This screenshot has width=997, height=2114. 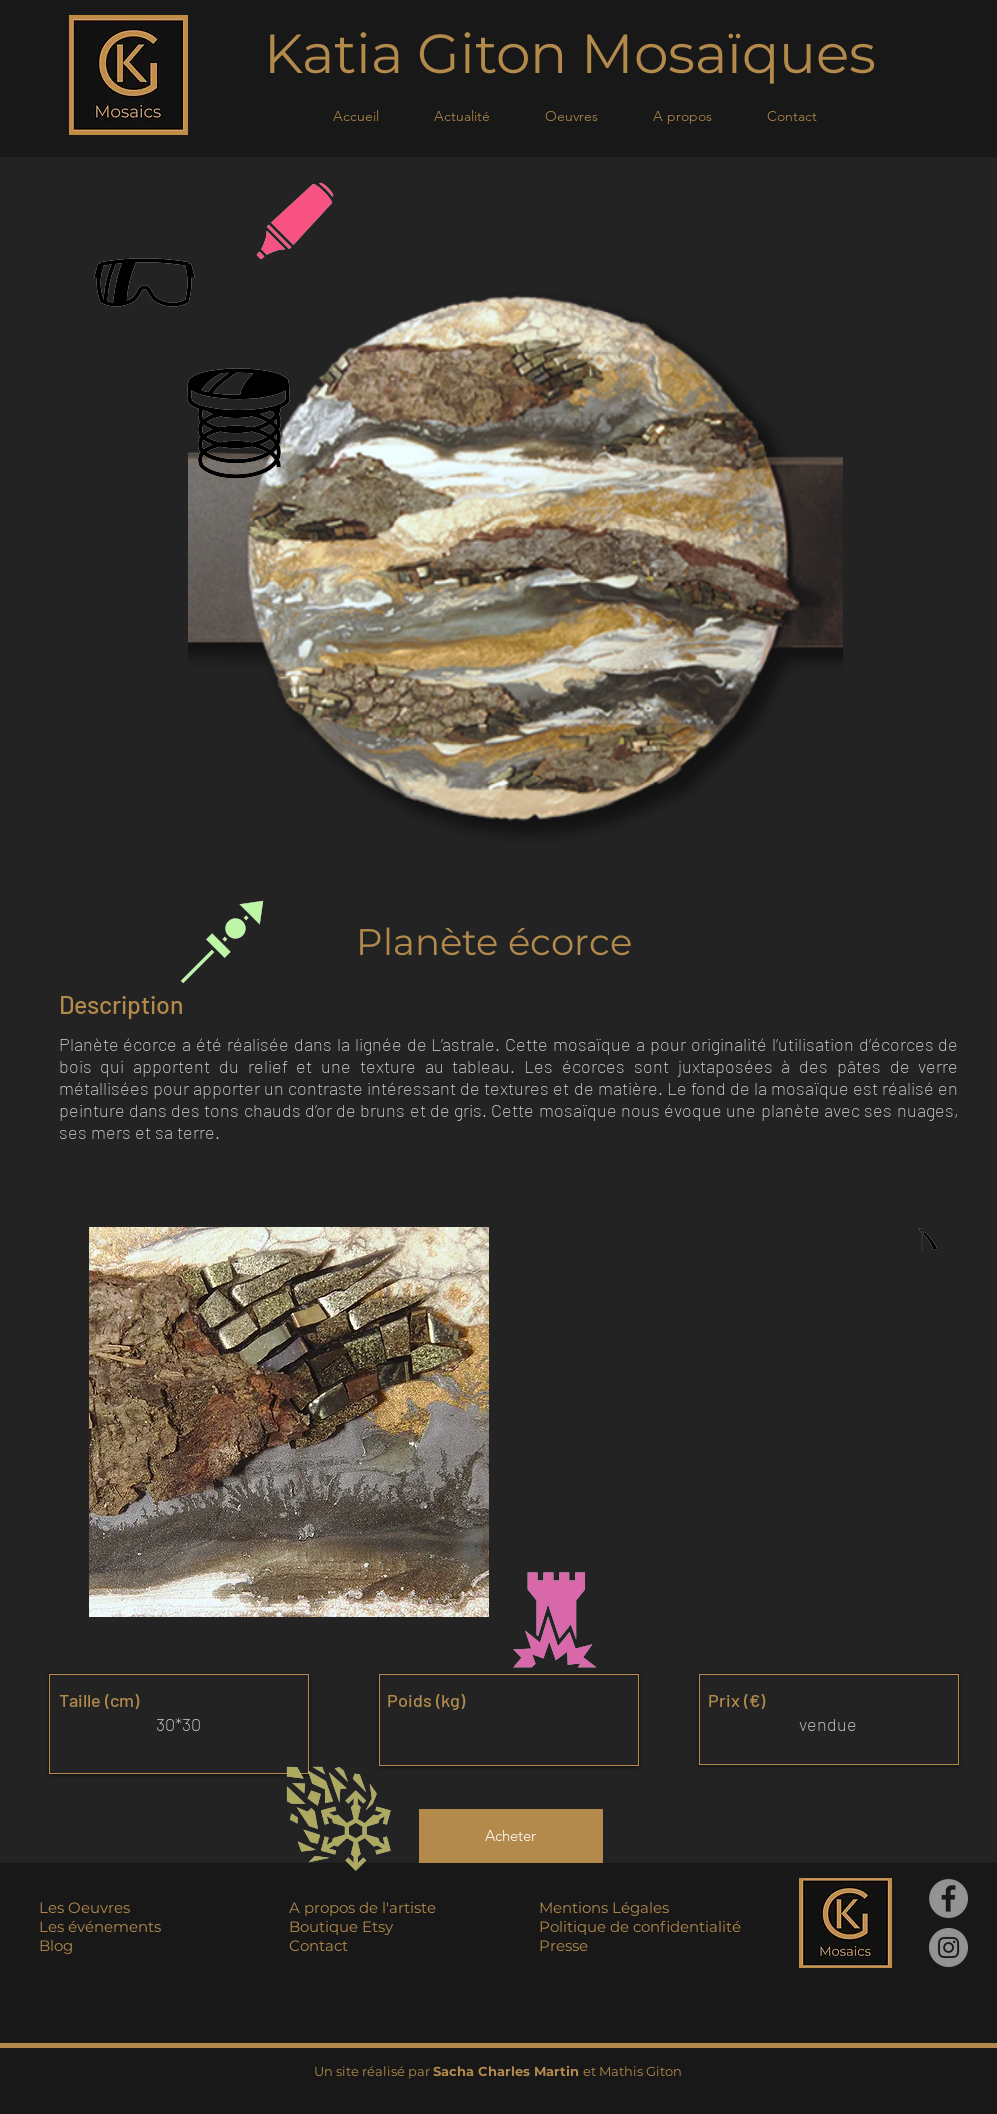 I want to click on cast ice or frost spell, so click(x=339, y=1819).